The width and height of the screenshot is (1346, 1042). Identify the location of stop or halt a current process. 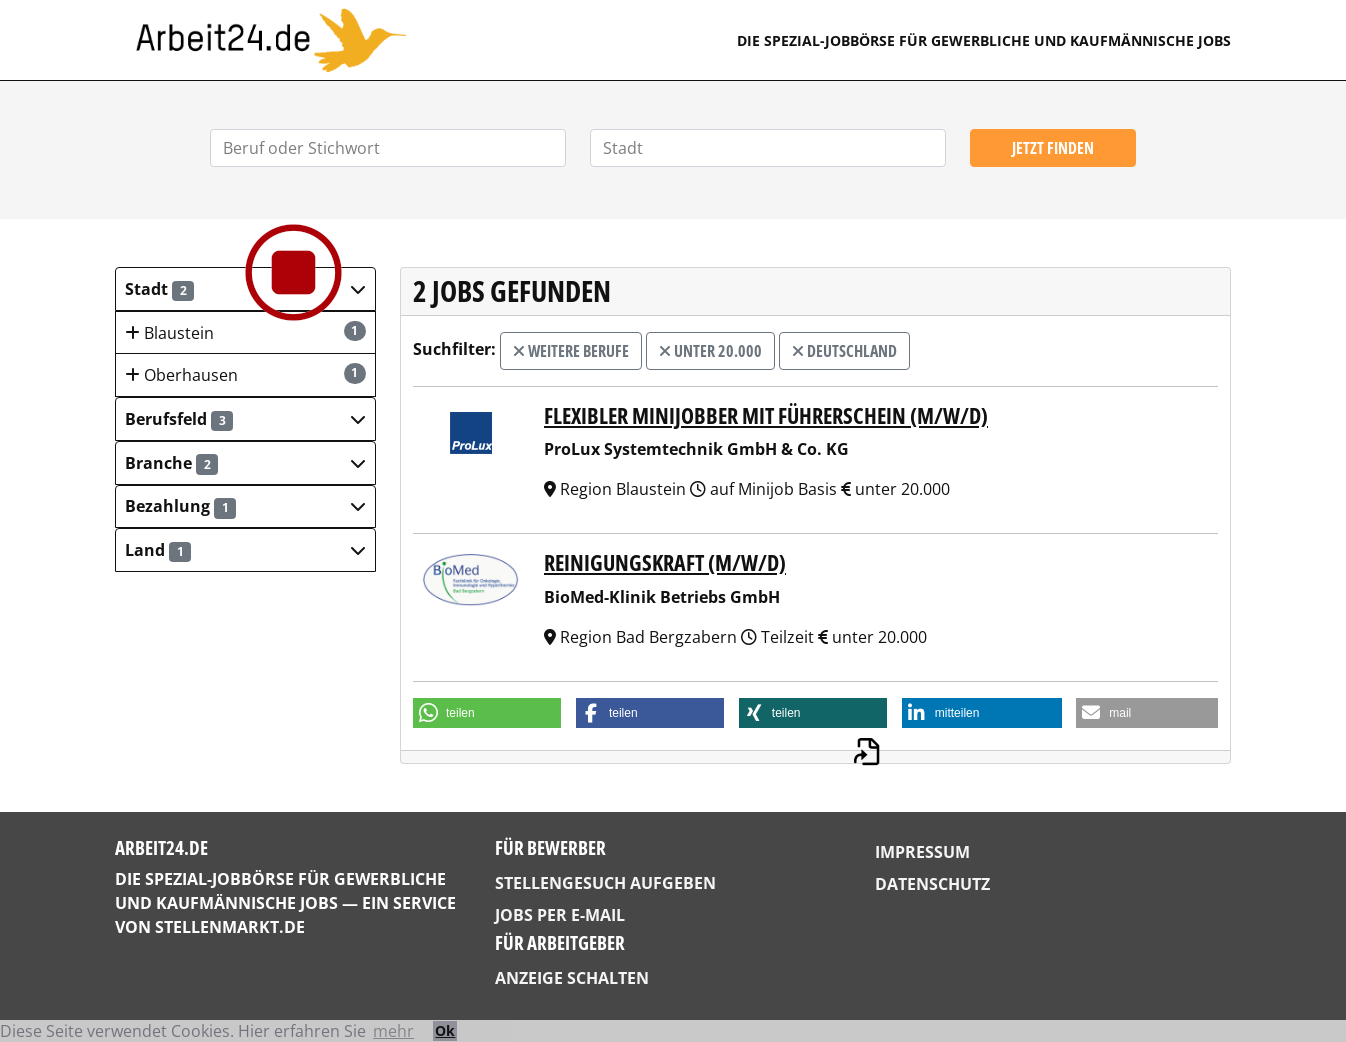
(293, 272).